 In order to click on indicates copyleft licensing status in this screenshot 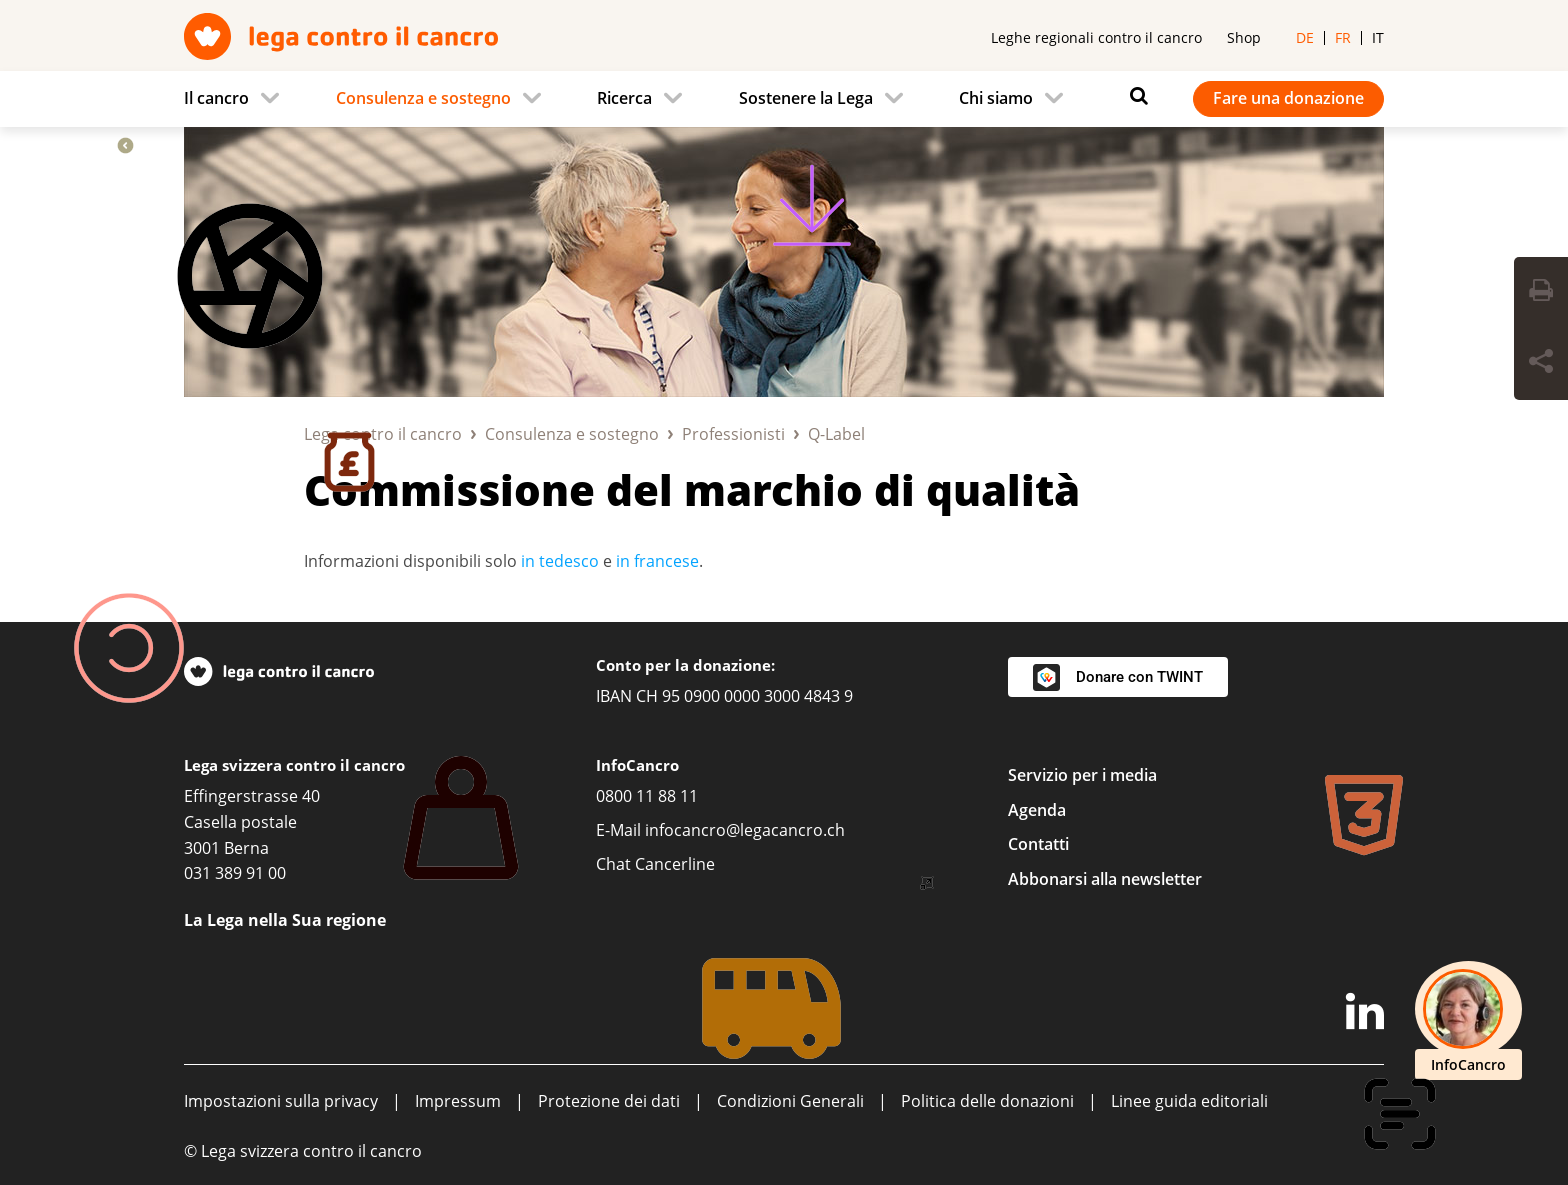, I will do `click(129, 648)`.